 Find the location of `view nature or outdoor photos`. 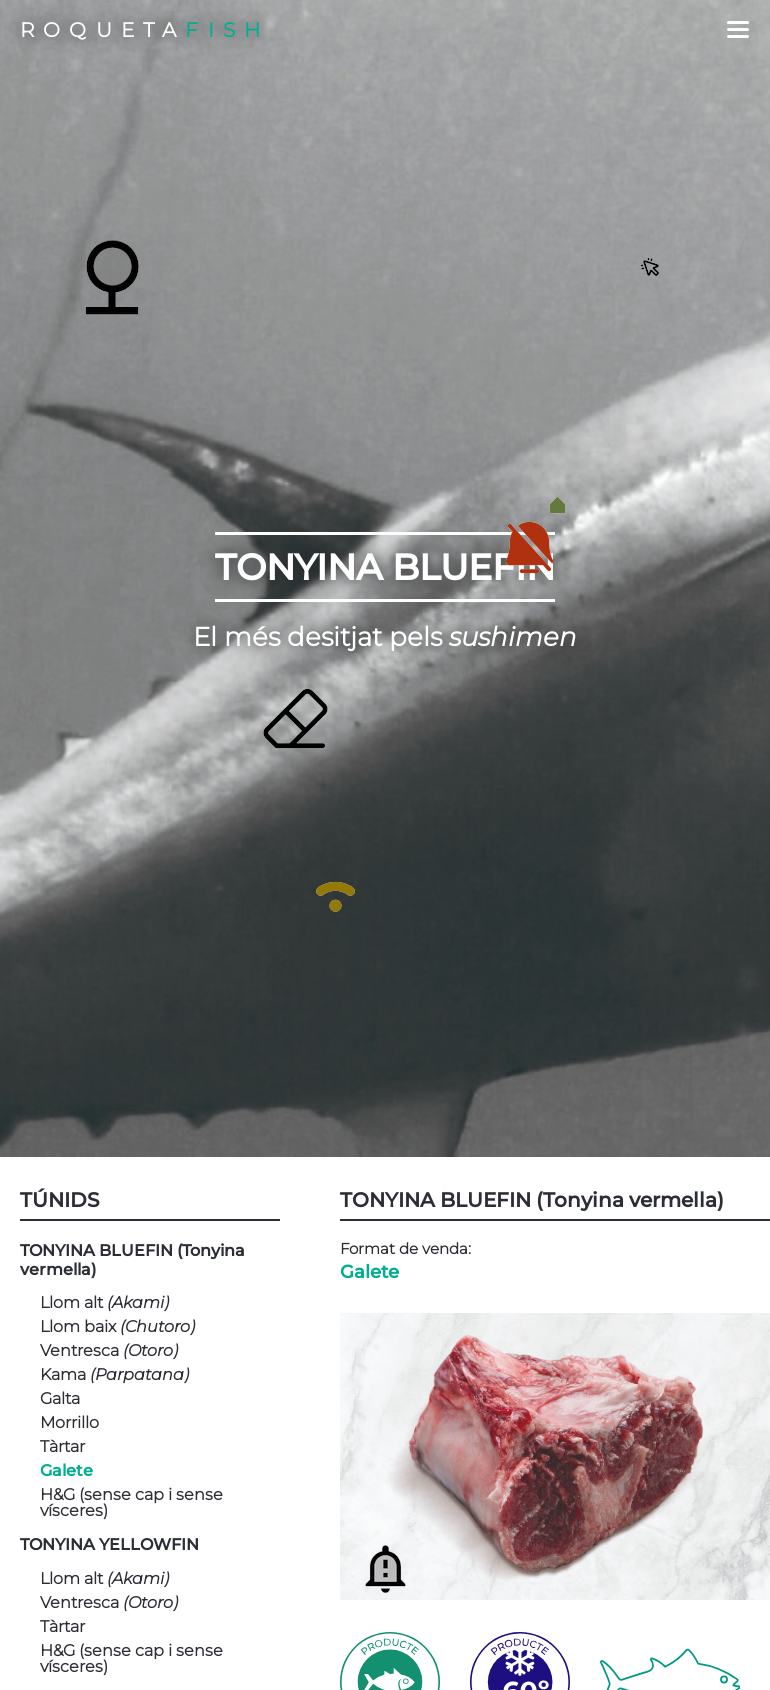

view nature or outdoor photos is located at coordinates (112, 277).